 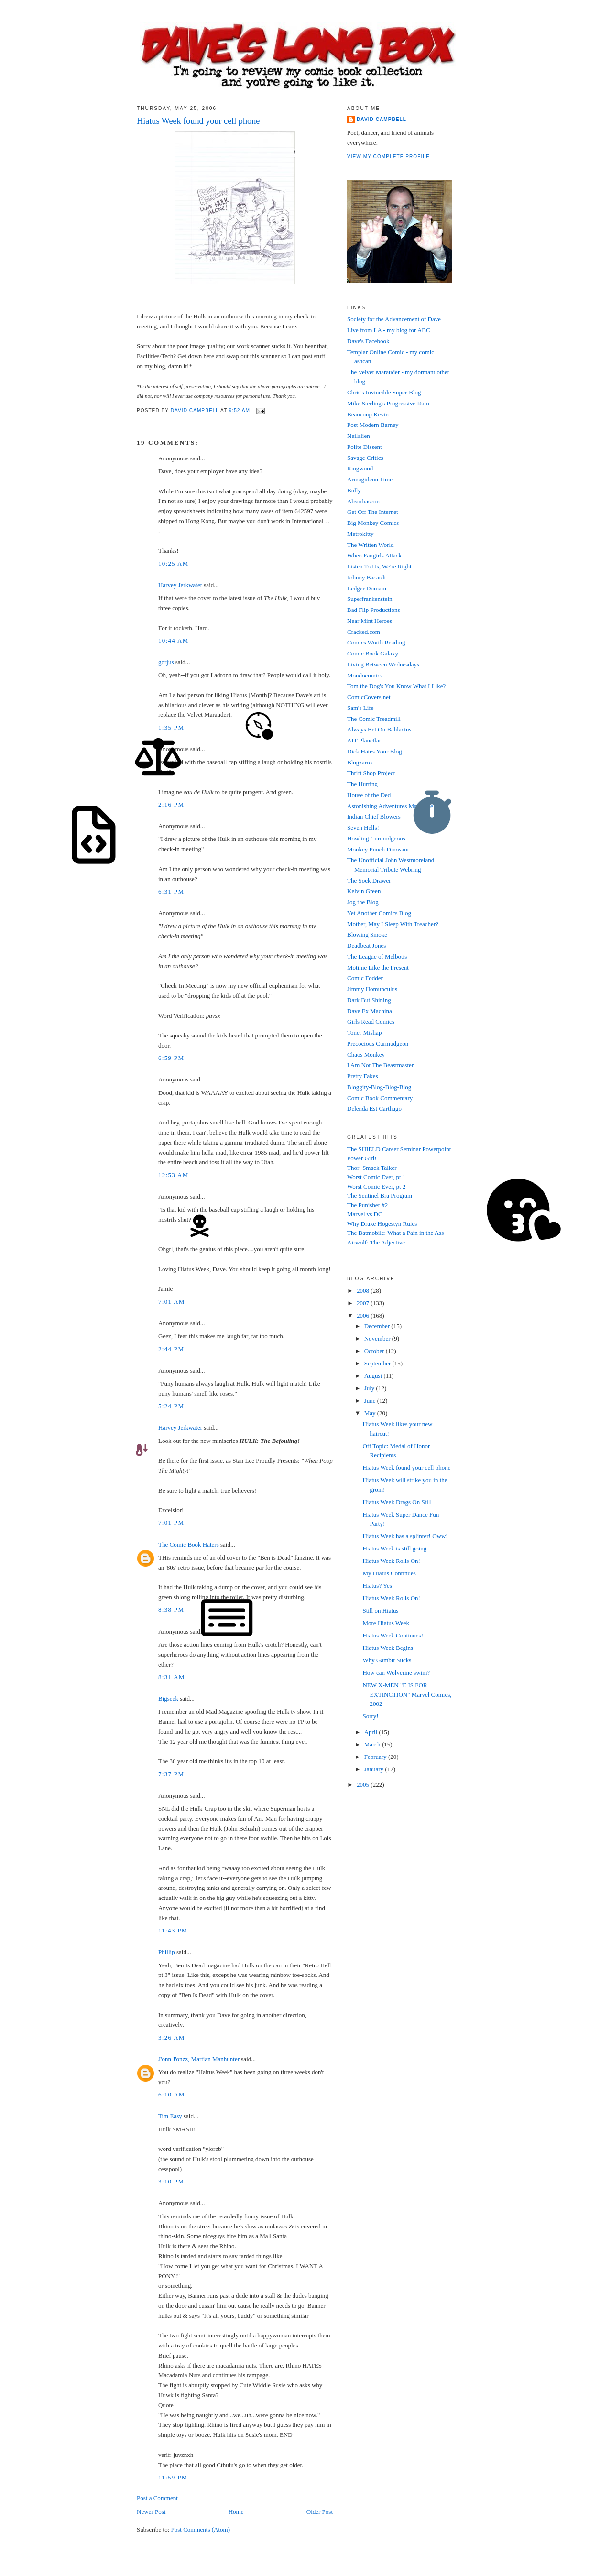 What do you see at coordinates (199, 1225) in the screenshot?
I see `indicates dangerous or hazardous content` at bounding box center [199, 1225].